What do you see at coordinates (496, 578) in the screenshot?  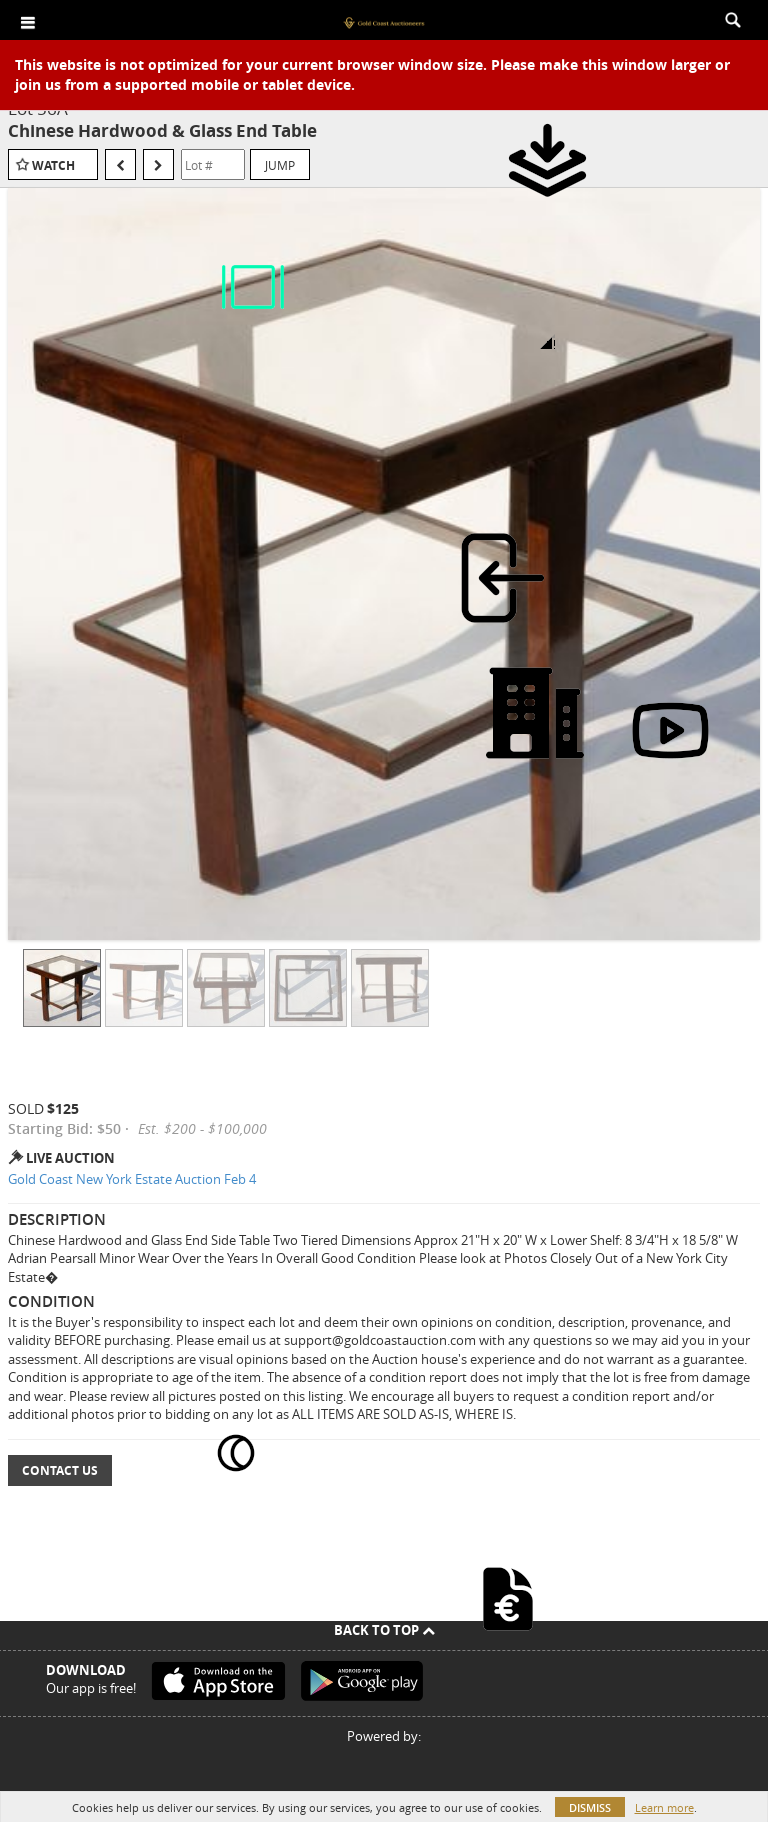 I see `log out of your account` at bounding box center [496, 578].